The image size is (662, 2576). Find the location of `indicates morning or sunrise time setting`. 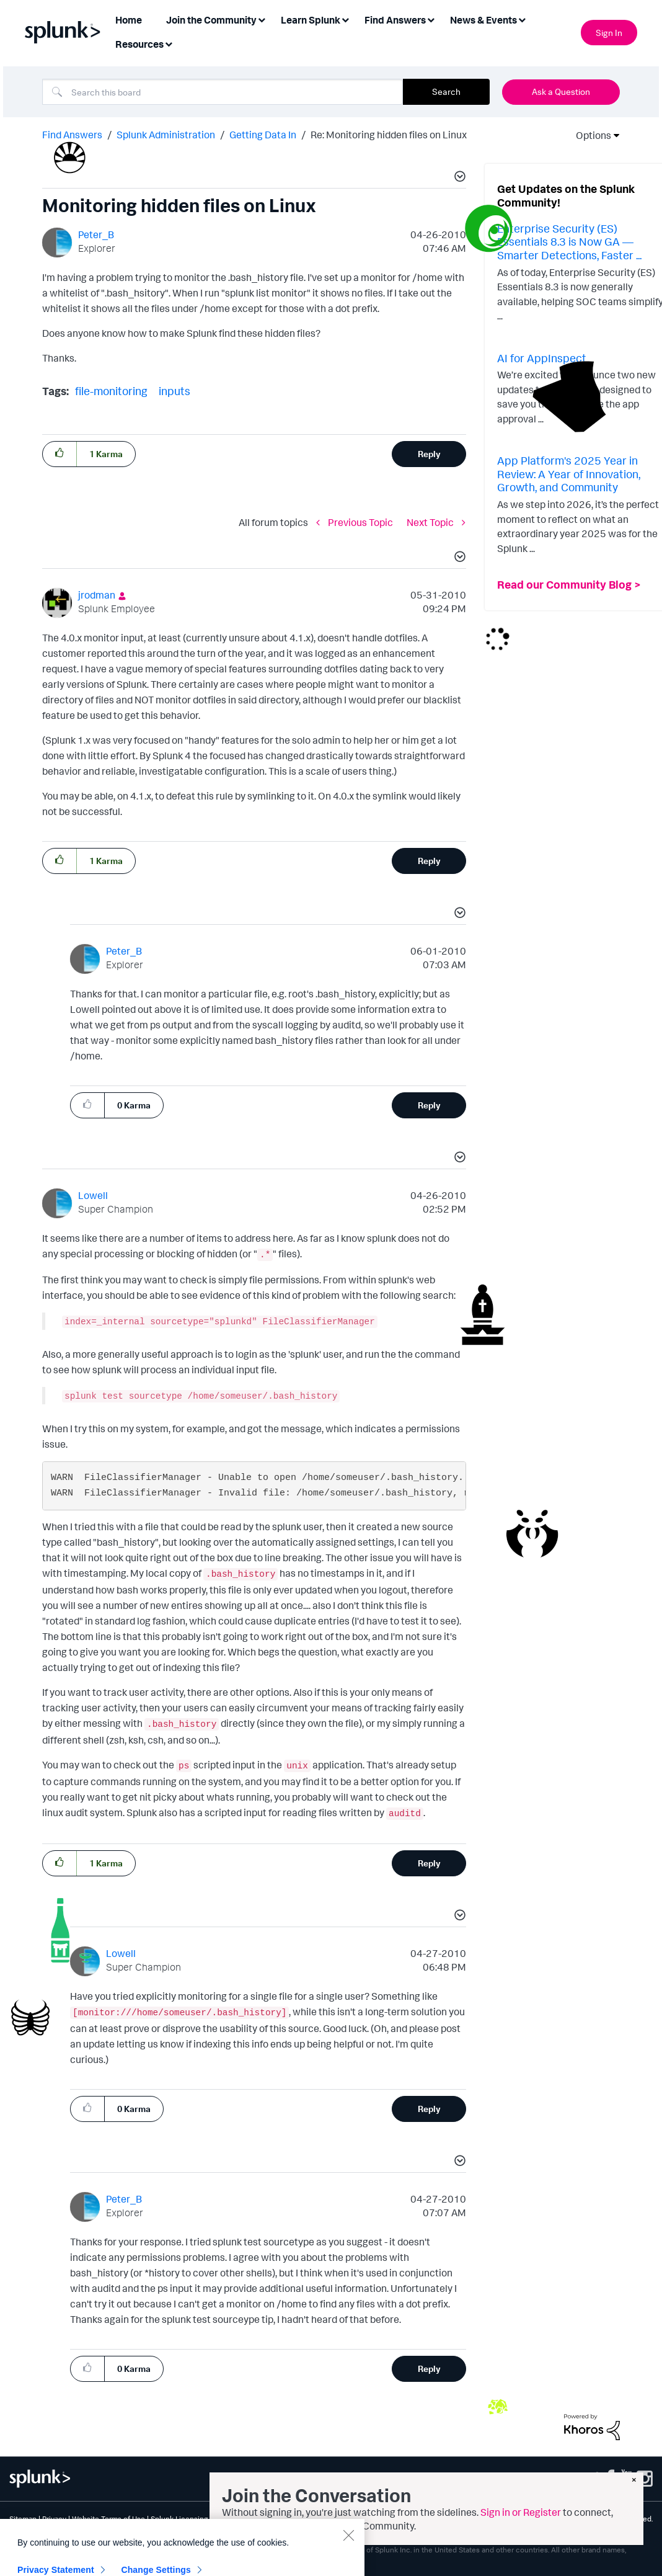

indicates morning or sunrise time setting is located at coordinates (69, 158).